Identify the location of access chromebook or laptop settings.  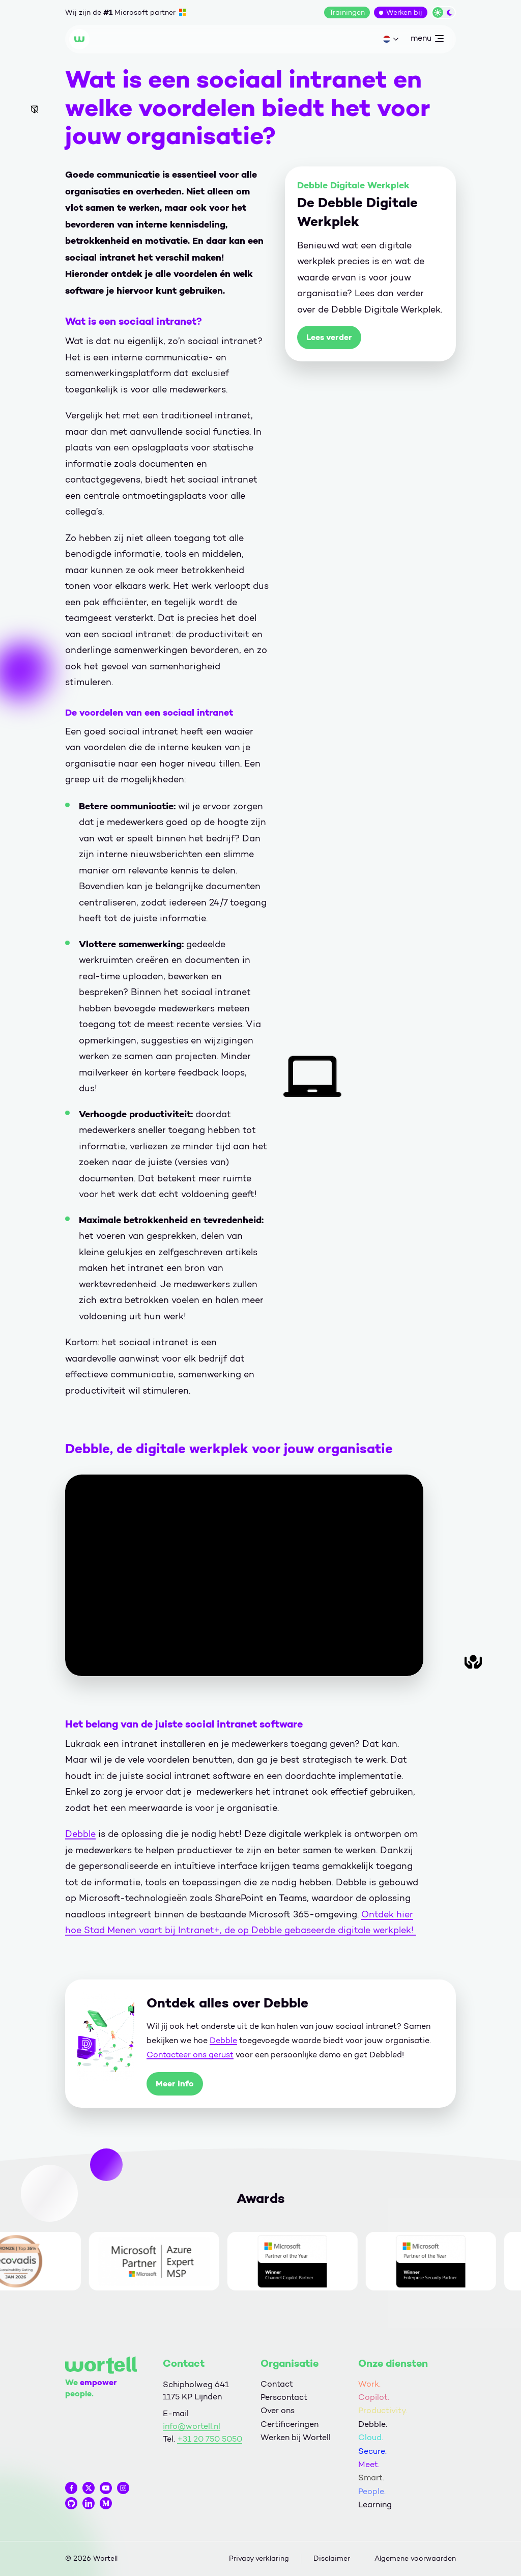
(312, 1078).